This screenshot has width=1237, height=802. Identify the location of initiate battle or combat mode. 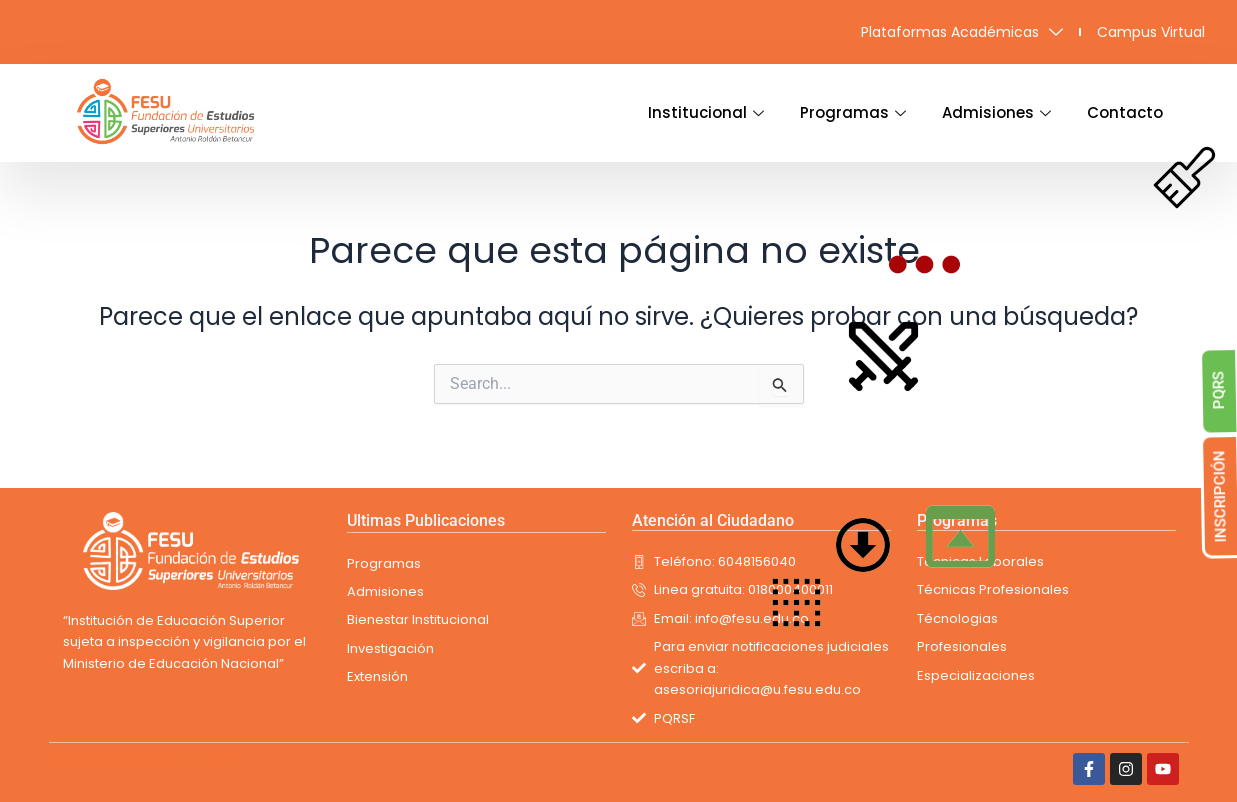
(883, 356).